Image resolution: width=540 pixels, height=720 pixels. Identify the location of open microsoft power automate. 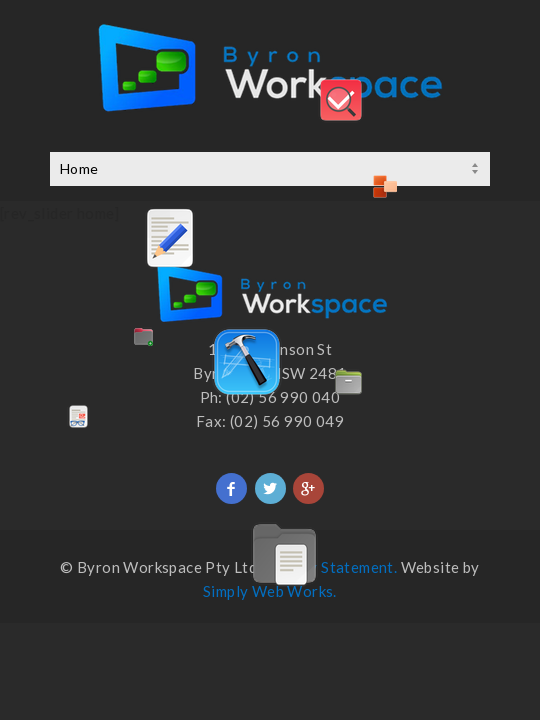
(384, 186).